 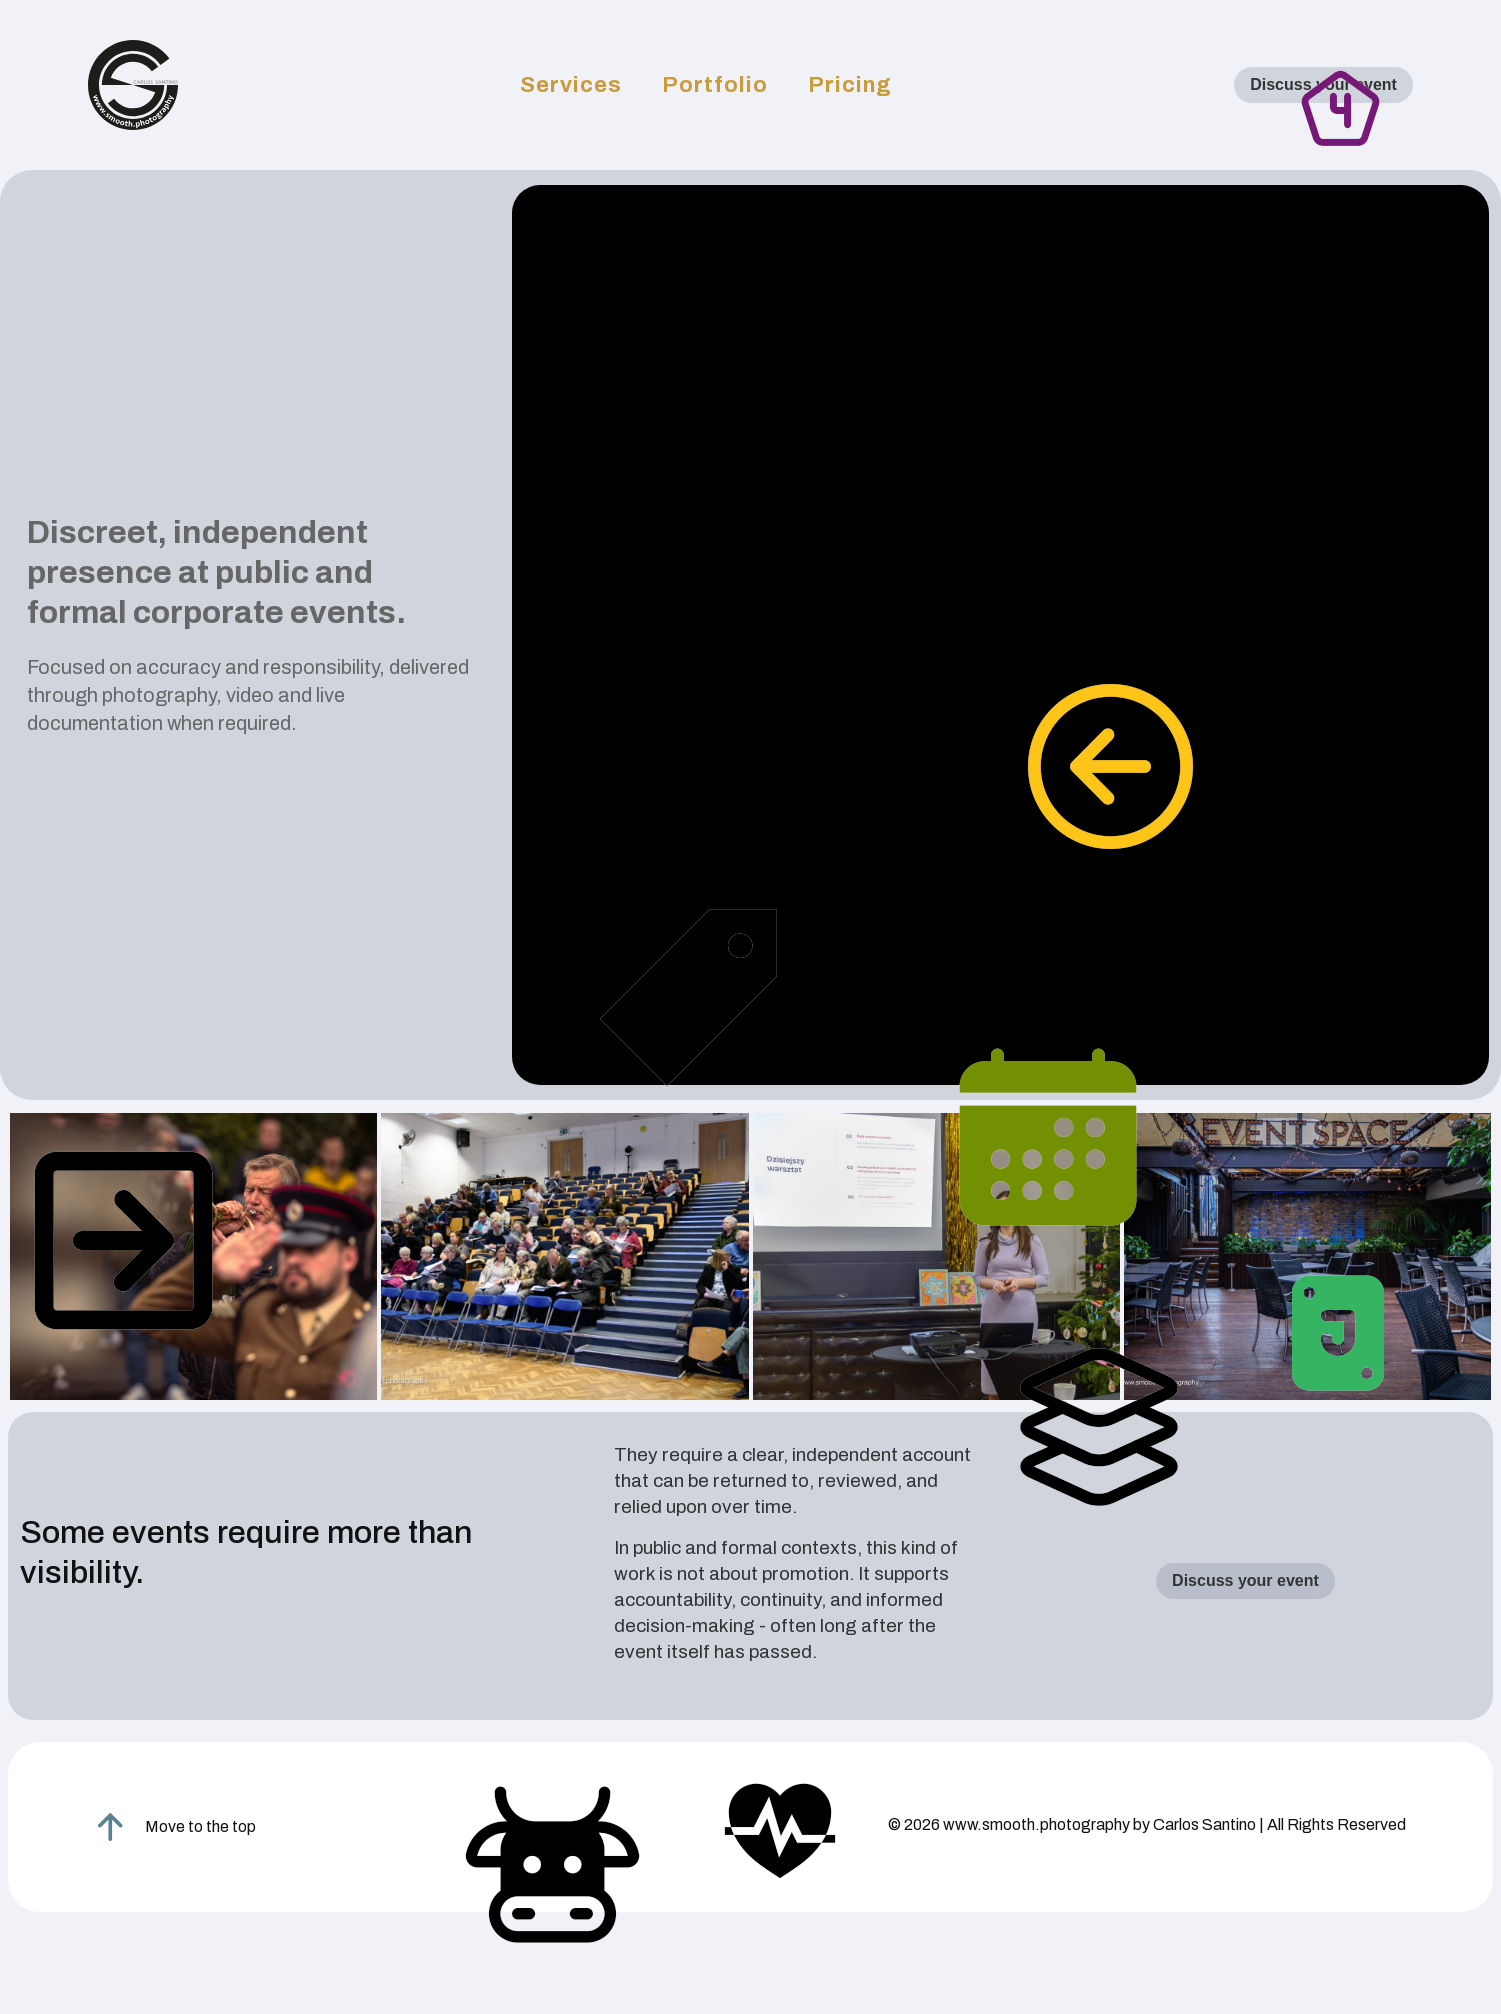 What do you see at coordinates (123, 1240) in the screenshot?
I see `indicates a renamed file in a diff view` at bounding box center [123, 1240].